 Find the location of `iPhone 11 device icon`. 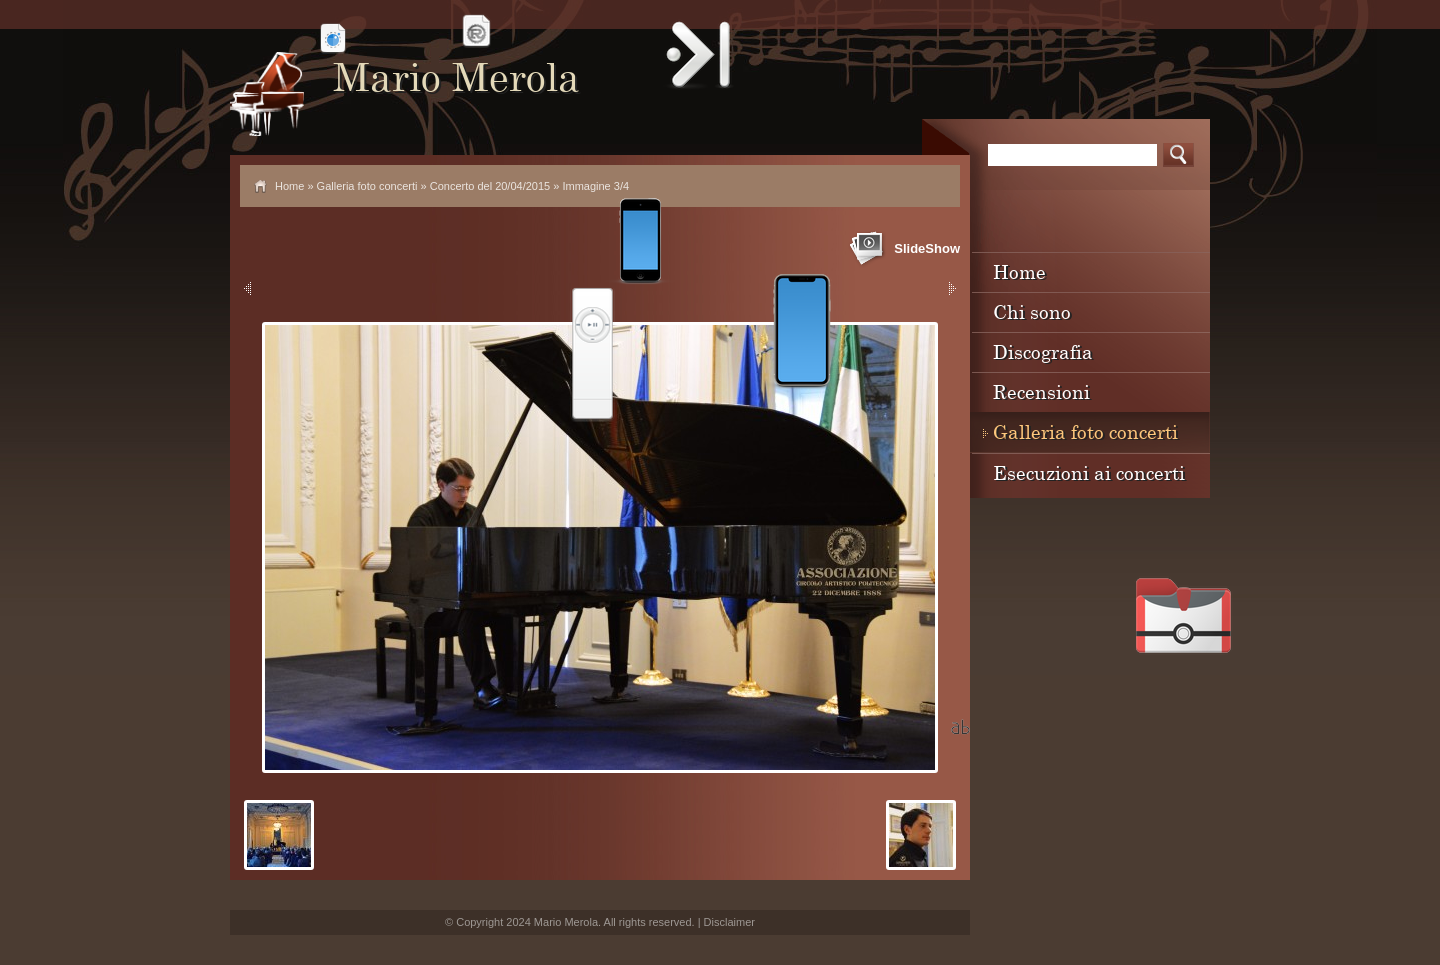

iPhone 11 device icon is located at coordinates (802, 332).